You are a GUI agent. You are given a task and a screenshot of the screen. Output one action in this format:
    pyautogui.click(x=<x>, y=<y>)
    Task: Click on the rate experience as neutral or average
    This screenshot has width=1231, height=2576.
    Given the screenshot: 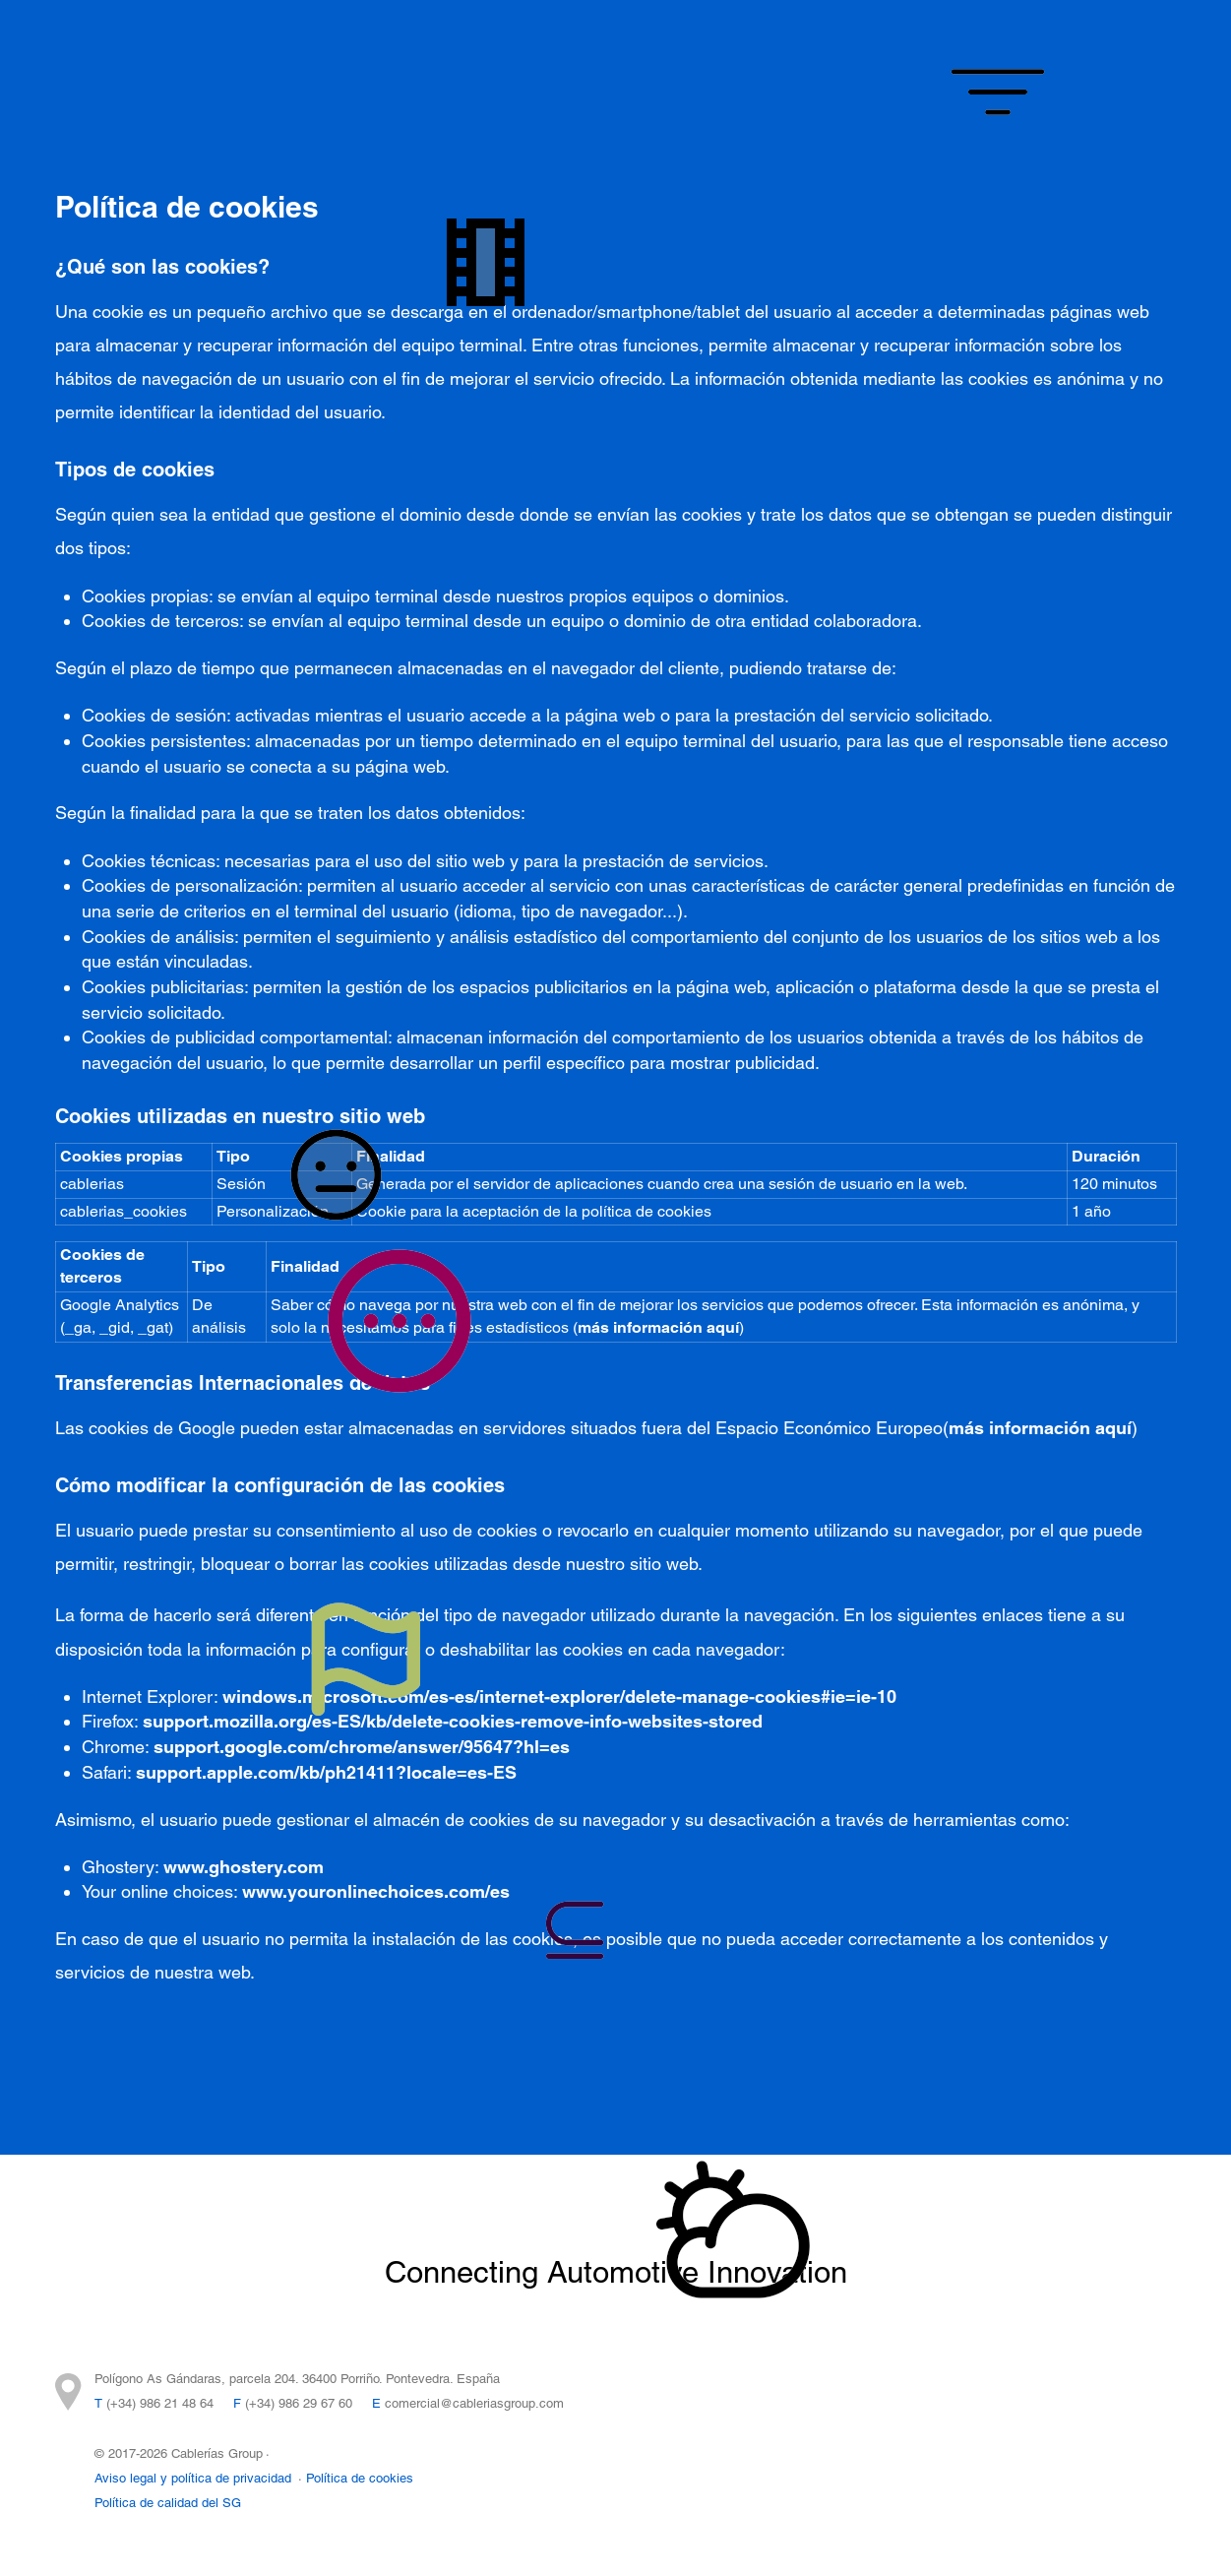 What is the action you would take?
    pyautogui.click(x=336, y=1174)
    